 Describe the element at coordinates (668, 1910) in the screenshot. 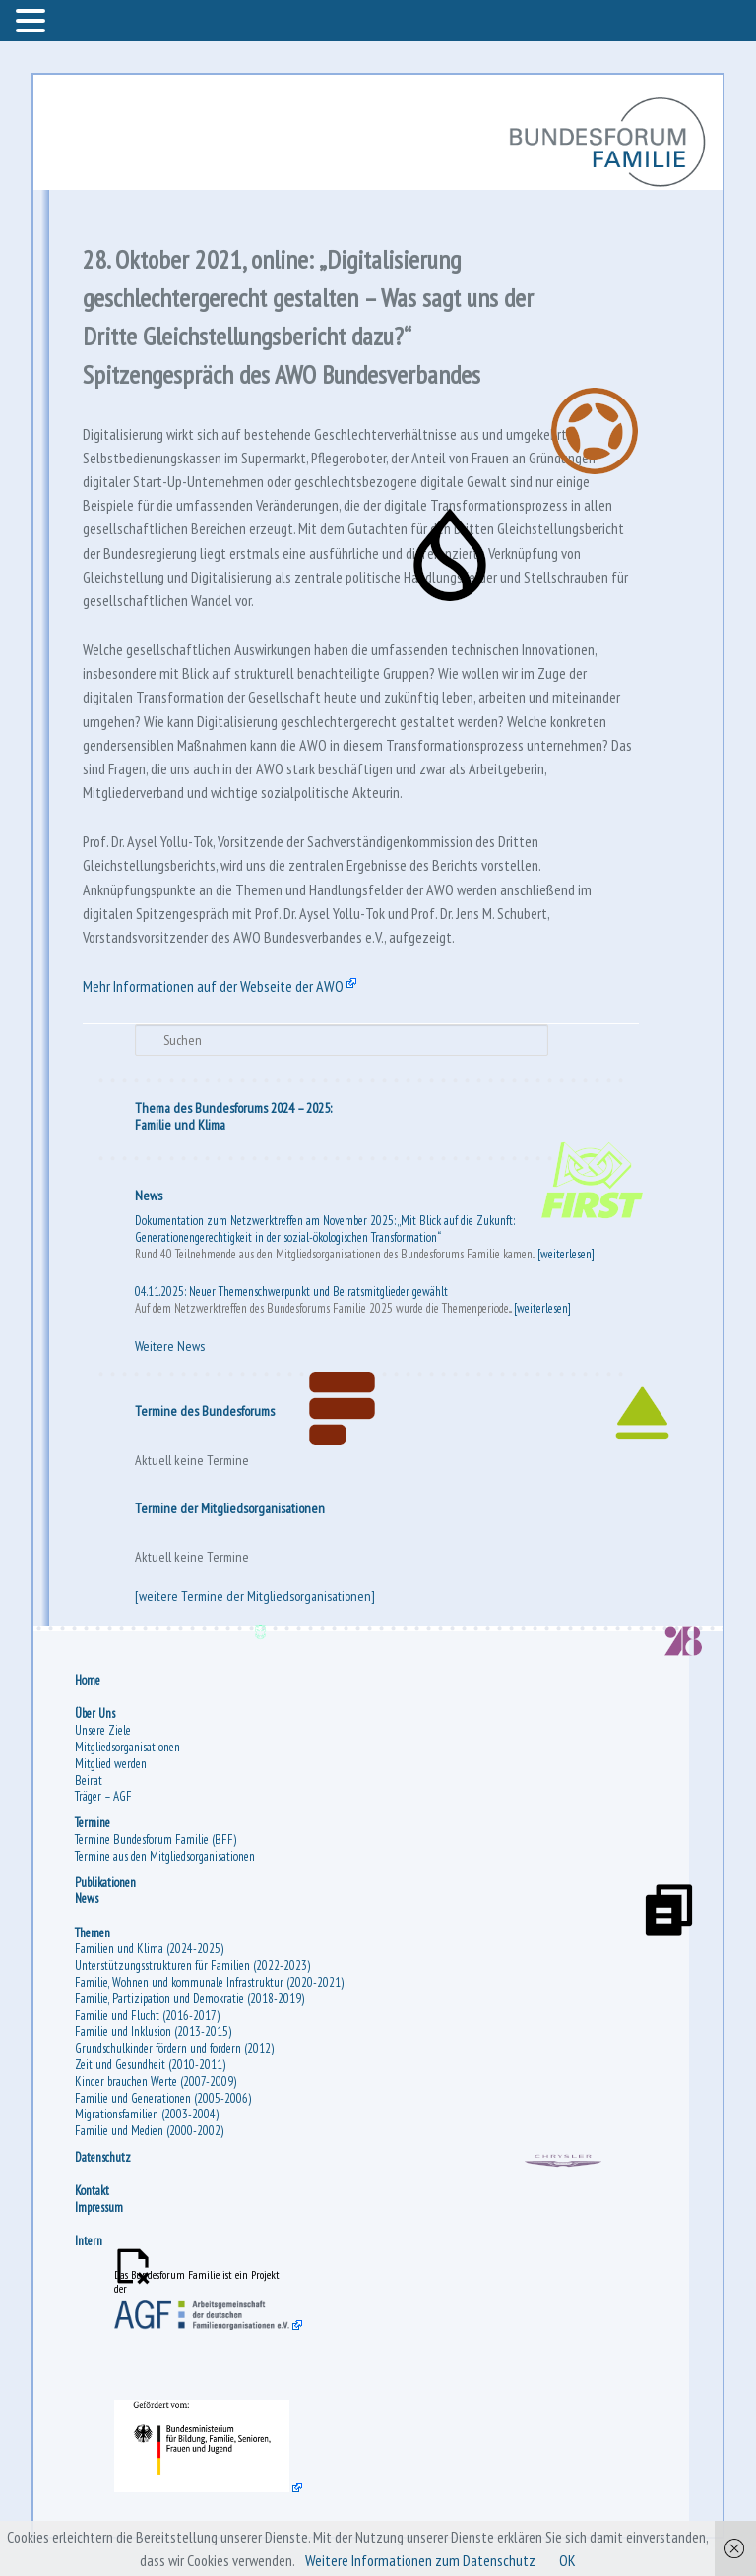

I see `copy file to clipboard` at that location.